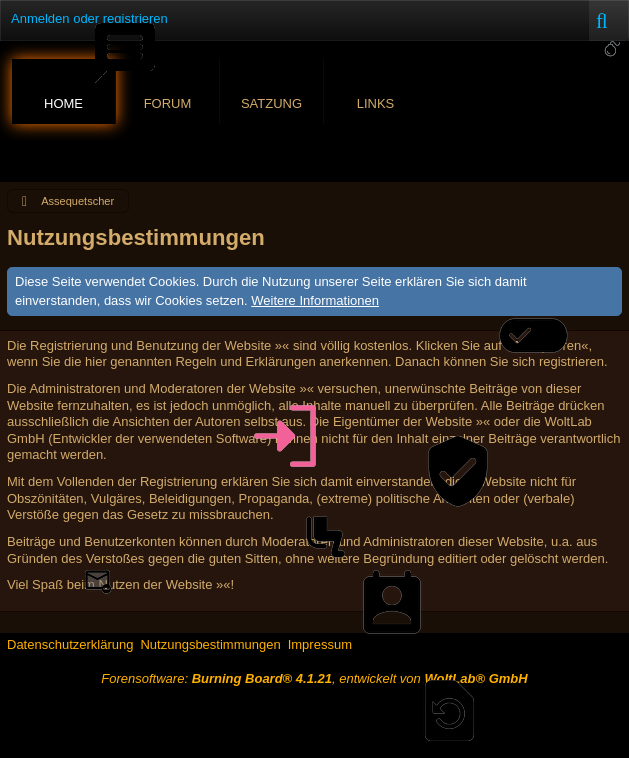  I want to click on open messaging or chat, so click(125, 53).